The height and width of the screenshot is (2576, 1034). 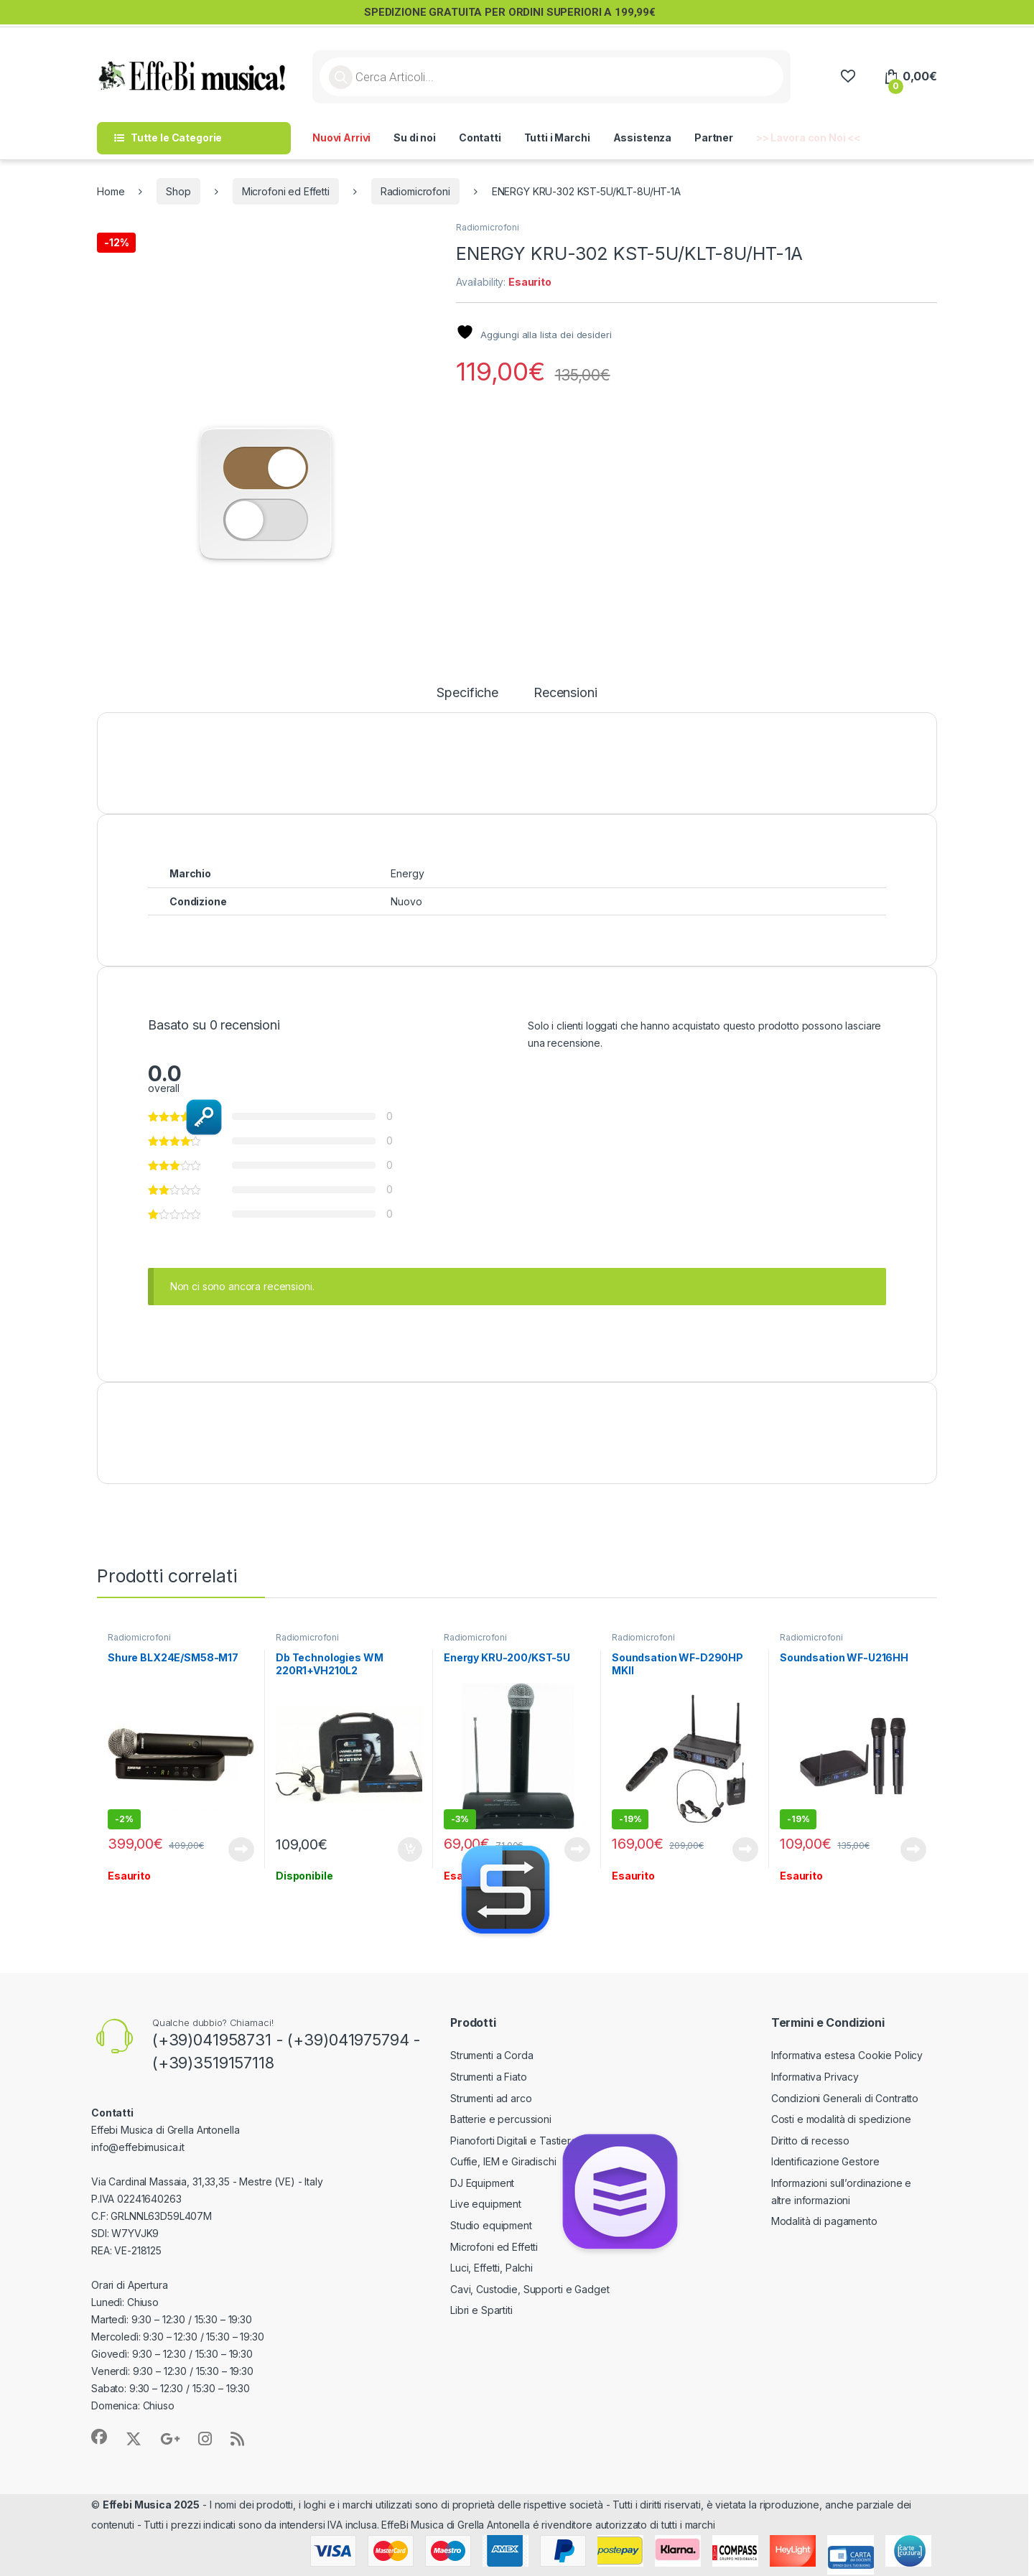 What do you see at coordinates (204, 1117) in the screenshot?
I see `open nextcloud password manager` at bounding box center [204, 1117].